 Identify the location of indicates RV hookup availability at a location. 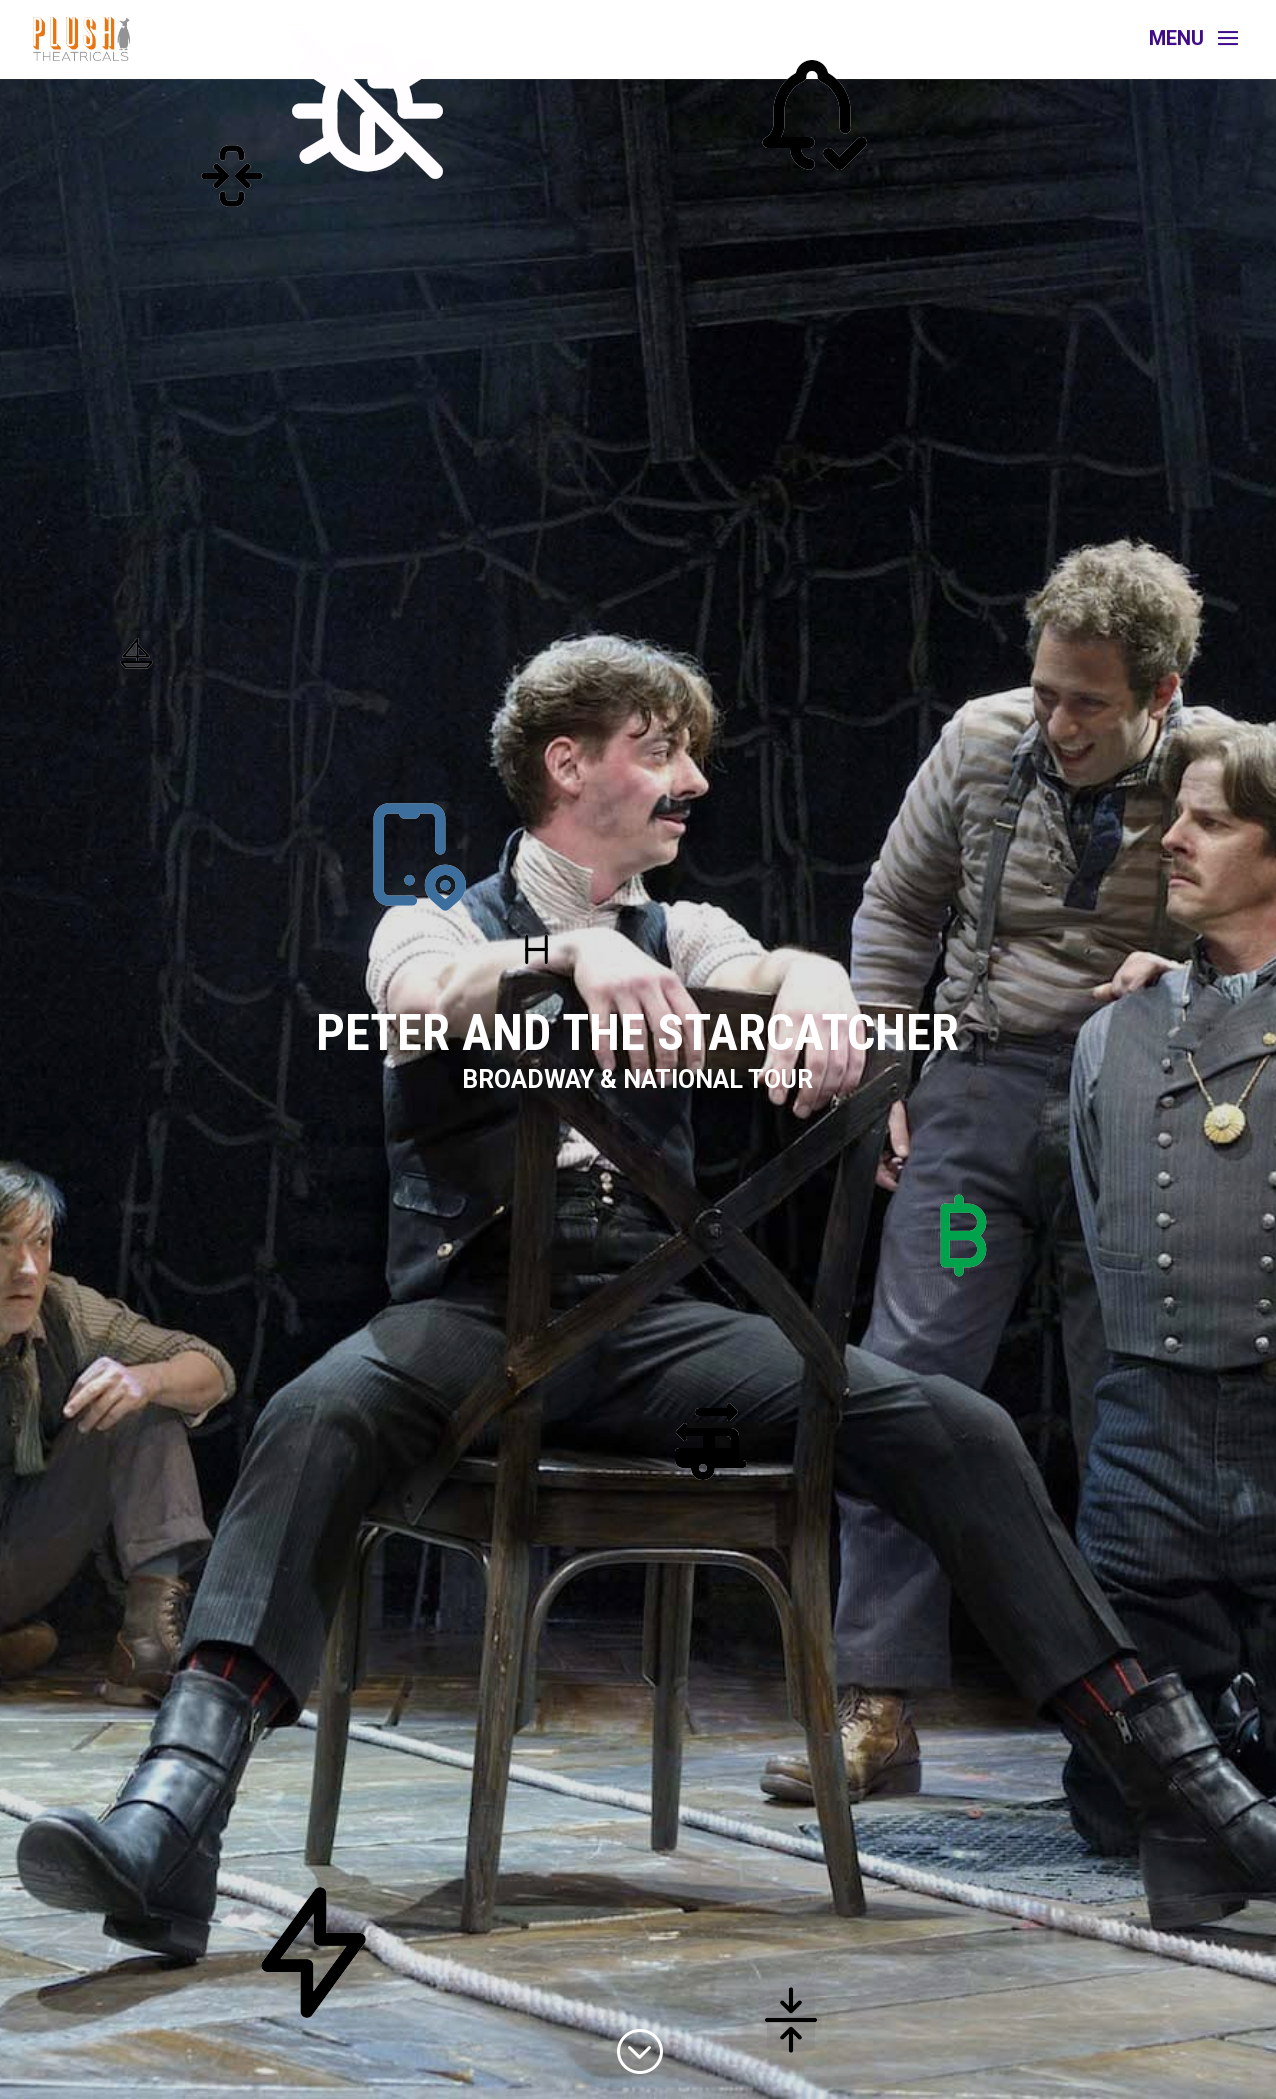
(707, 1440).